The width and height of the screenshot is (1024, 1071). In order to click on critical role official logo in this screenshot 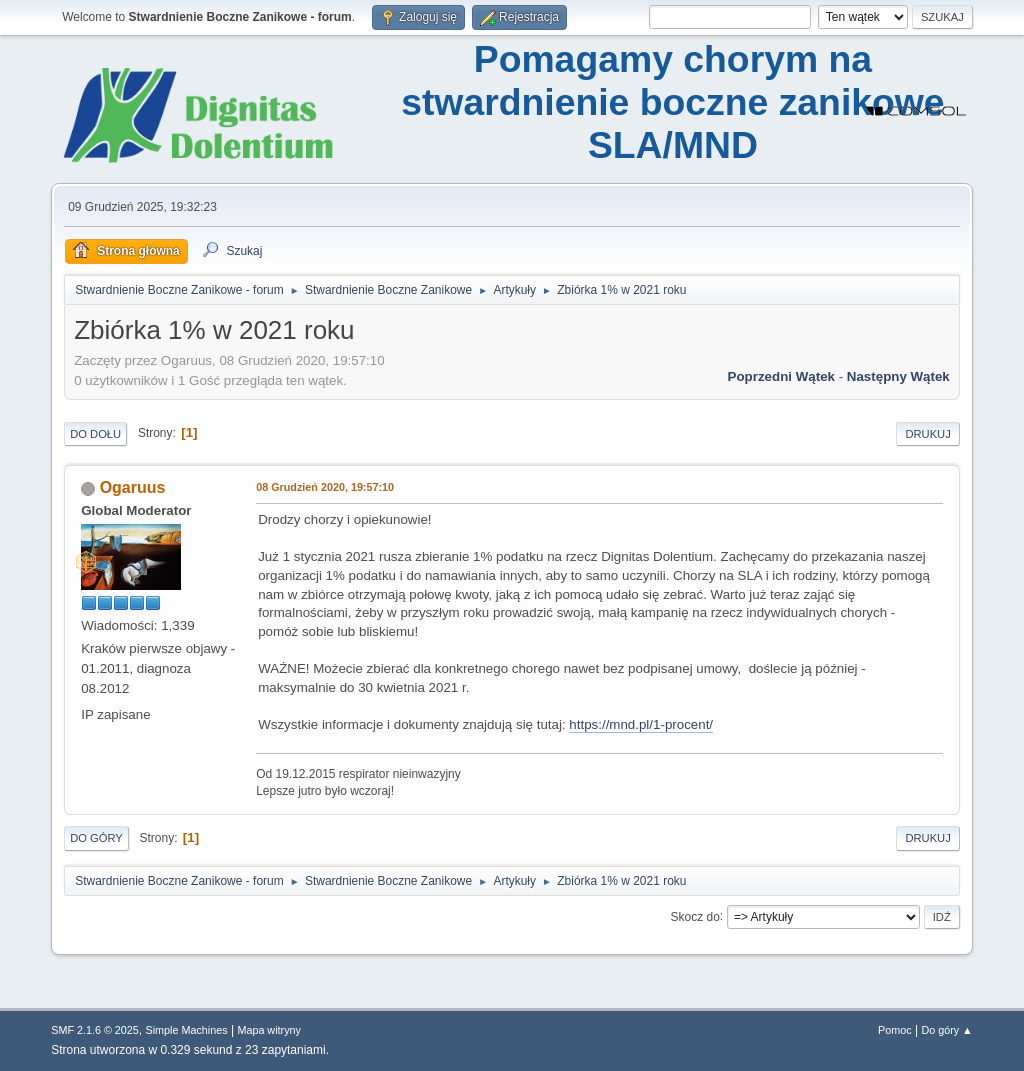, I will do `click(86, 562)`.